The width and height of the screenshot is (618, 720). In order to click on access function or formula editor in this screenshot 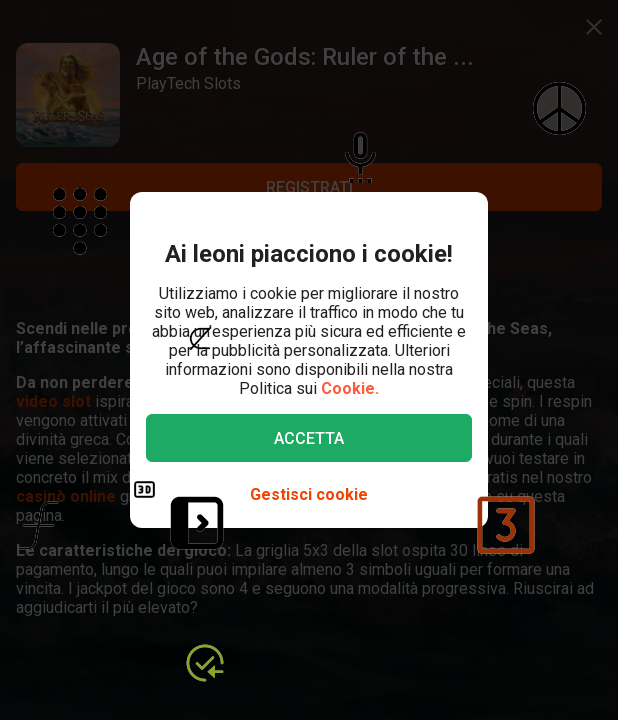, I will do `click(38, 525)`.